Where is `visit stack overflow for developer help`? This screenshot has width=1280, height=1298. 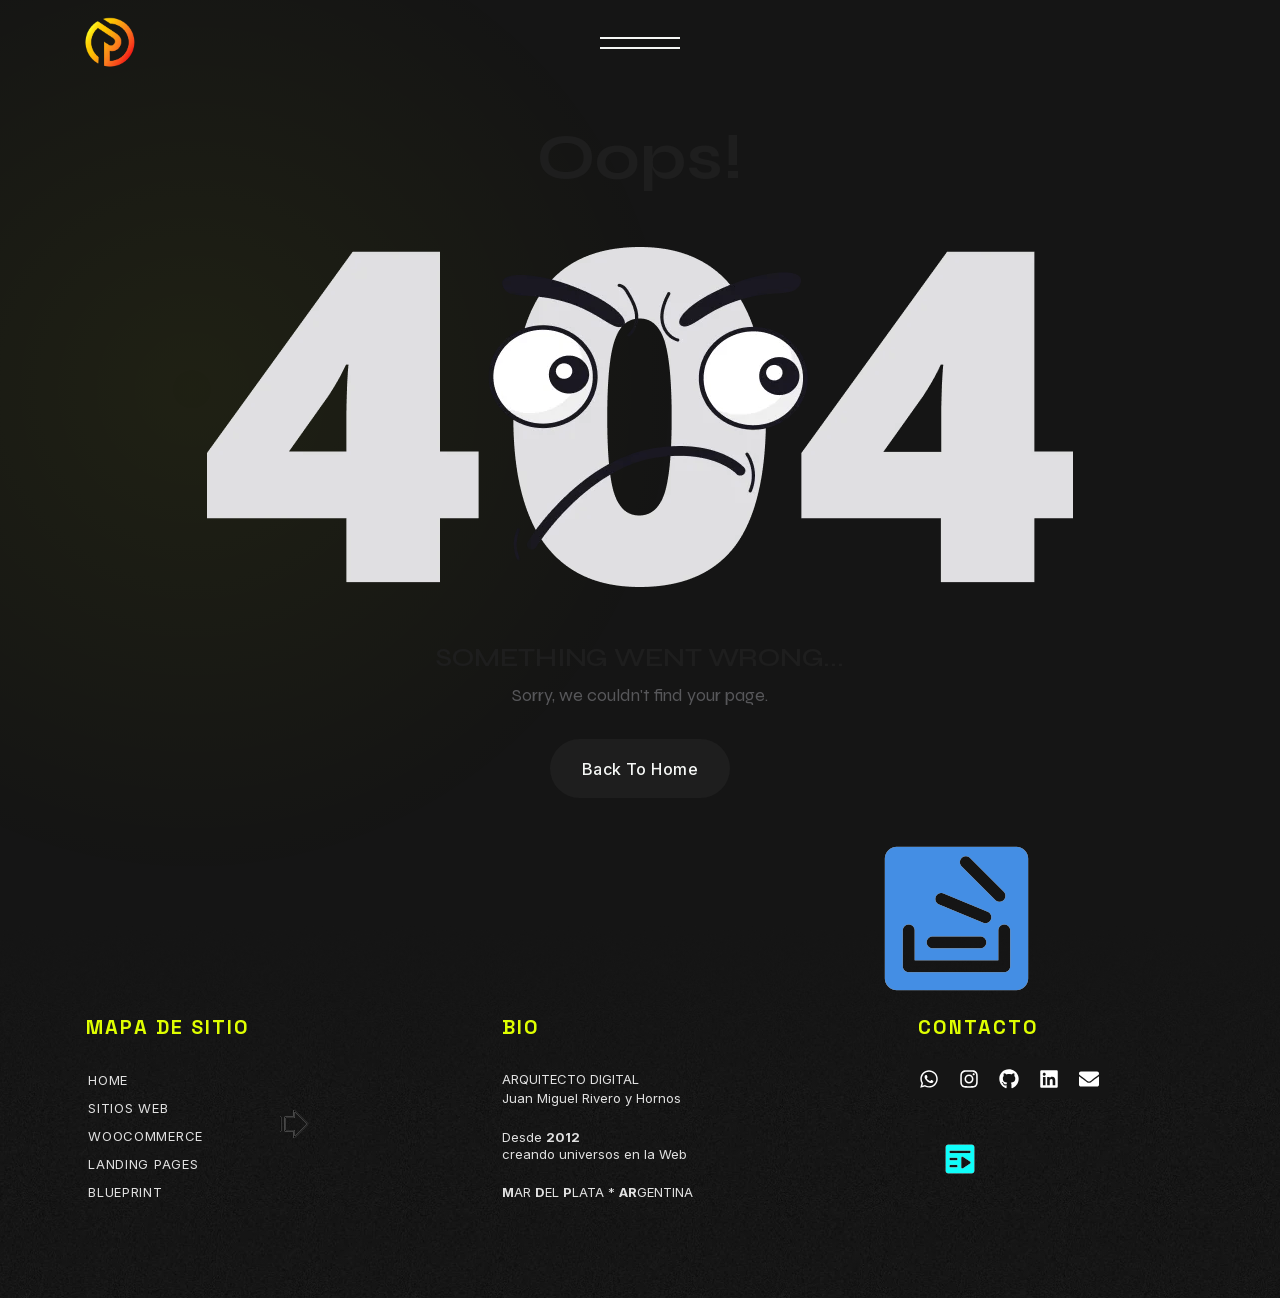 visit stack overflow for developer help is located at coordinates (956, 918).